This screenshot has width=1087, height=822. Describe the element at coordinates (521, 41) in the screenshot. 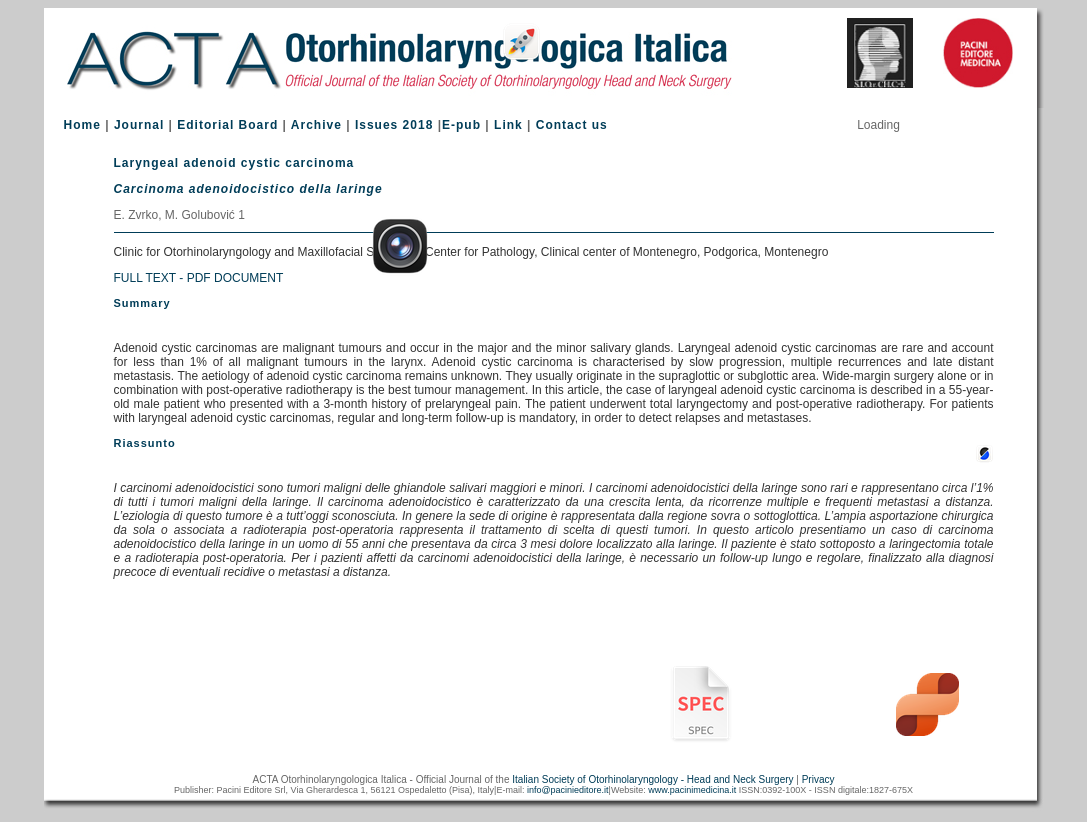

I see `launch ibus typing booster input method` at that location.